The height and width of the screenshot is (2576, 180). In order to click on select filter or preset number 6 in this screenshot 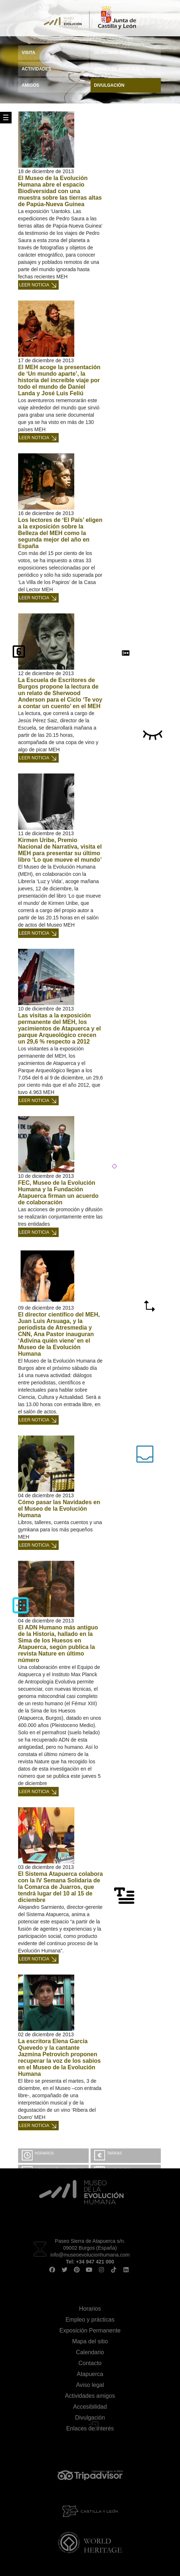, I will do `click(19, 652)`.